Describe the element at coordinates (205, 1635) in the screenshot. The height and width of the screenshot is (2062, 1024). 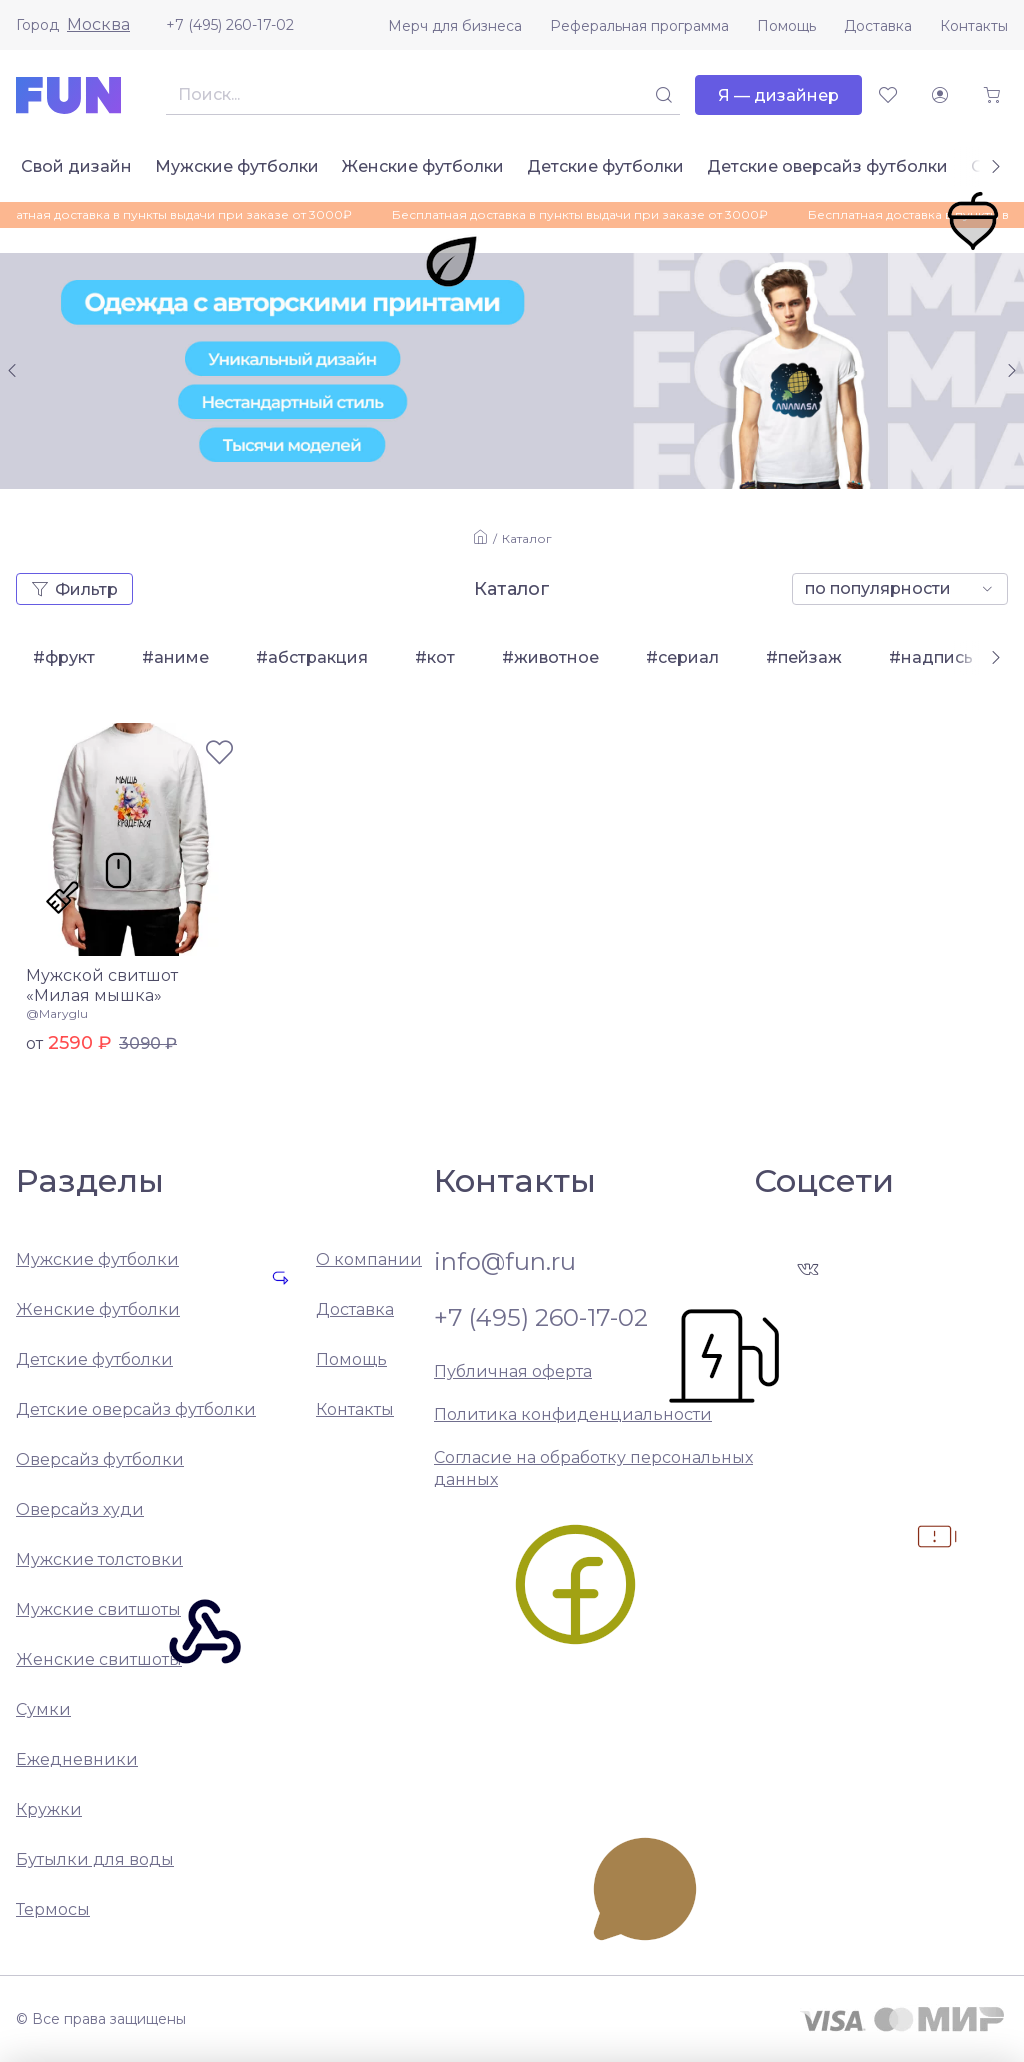
I see `configure webhook integrations` at that location.